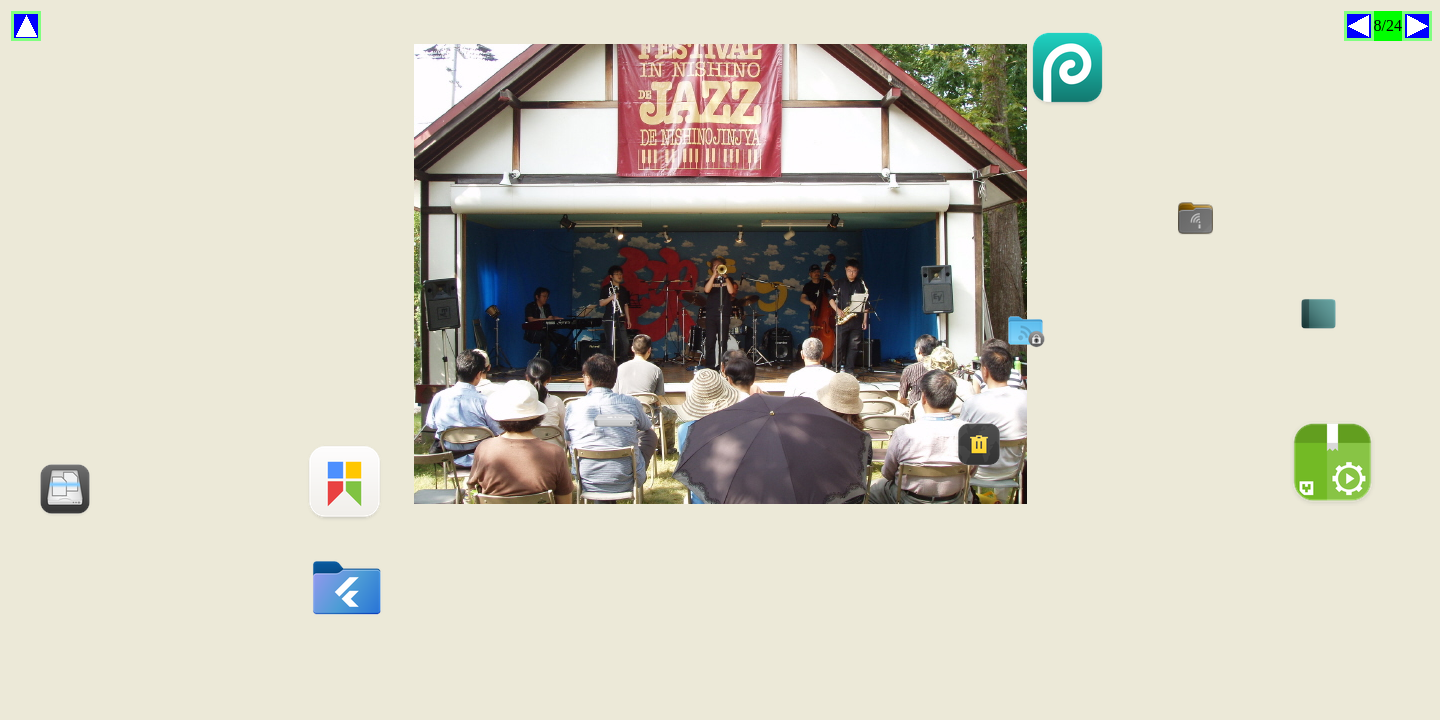  Describe the element at coordinates (615, 414) in the screenshot. I see `apple tv device or app` at that location.